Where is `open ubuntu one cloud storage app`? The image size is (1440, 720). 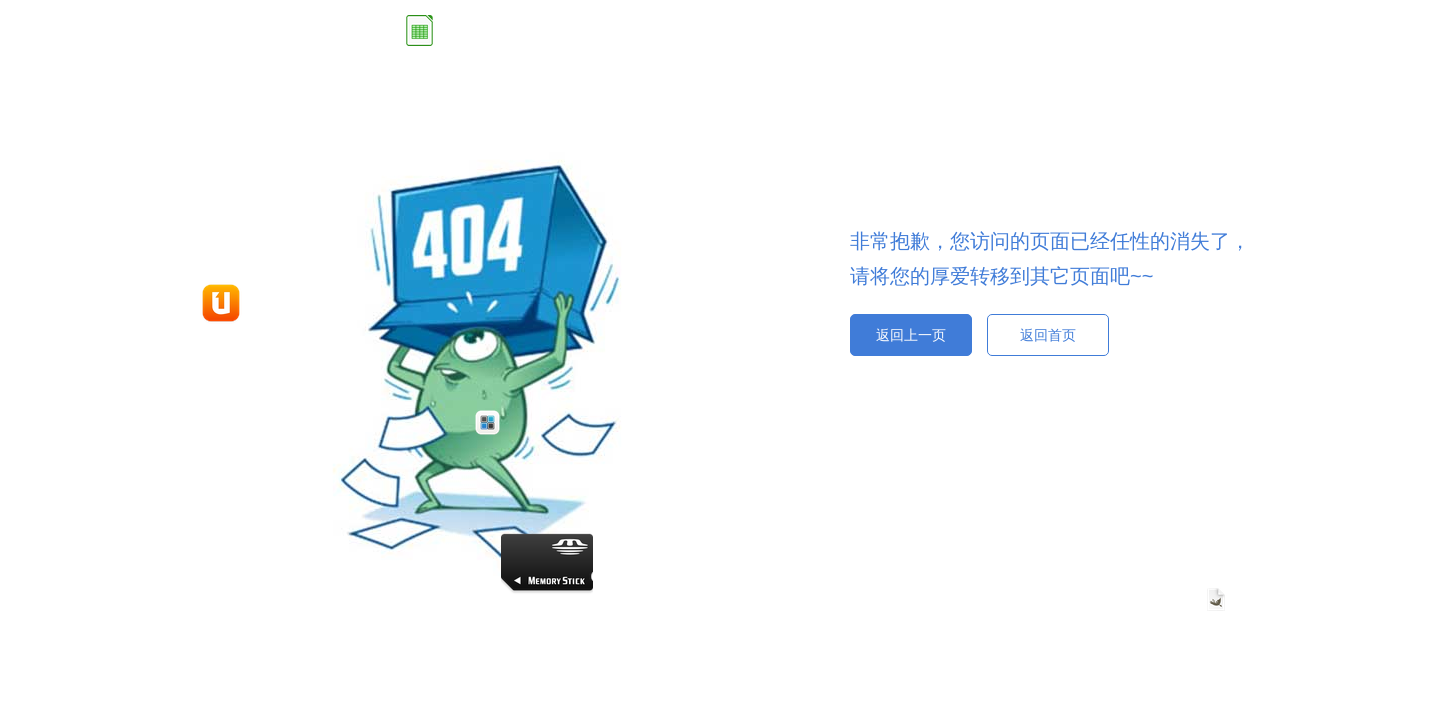
open ubuntu one cloud storage app is located at coordinates (221, 303).